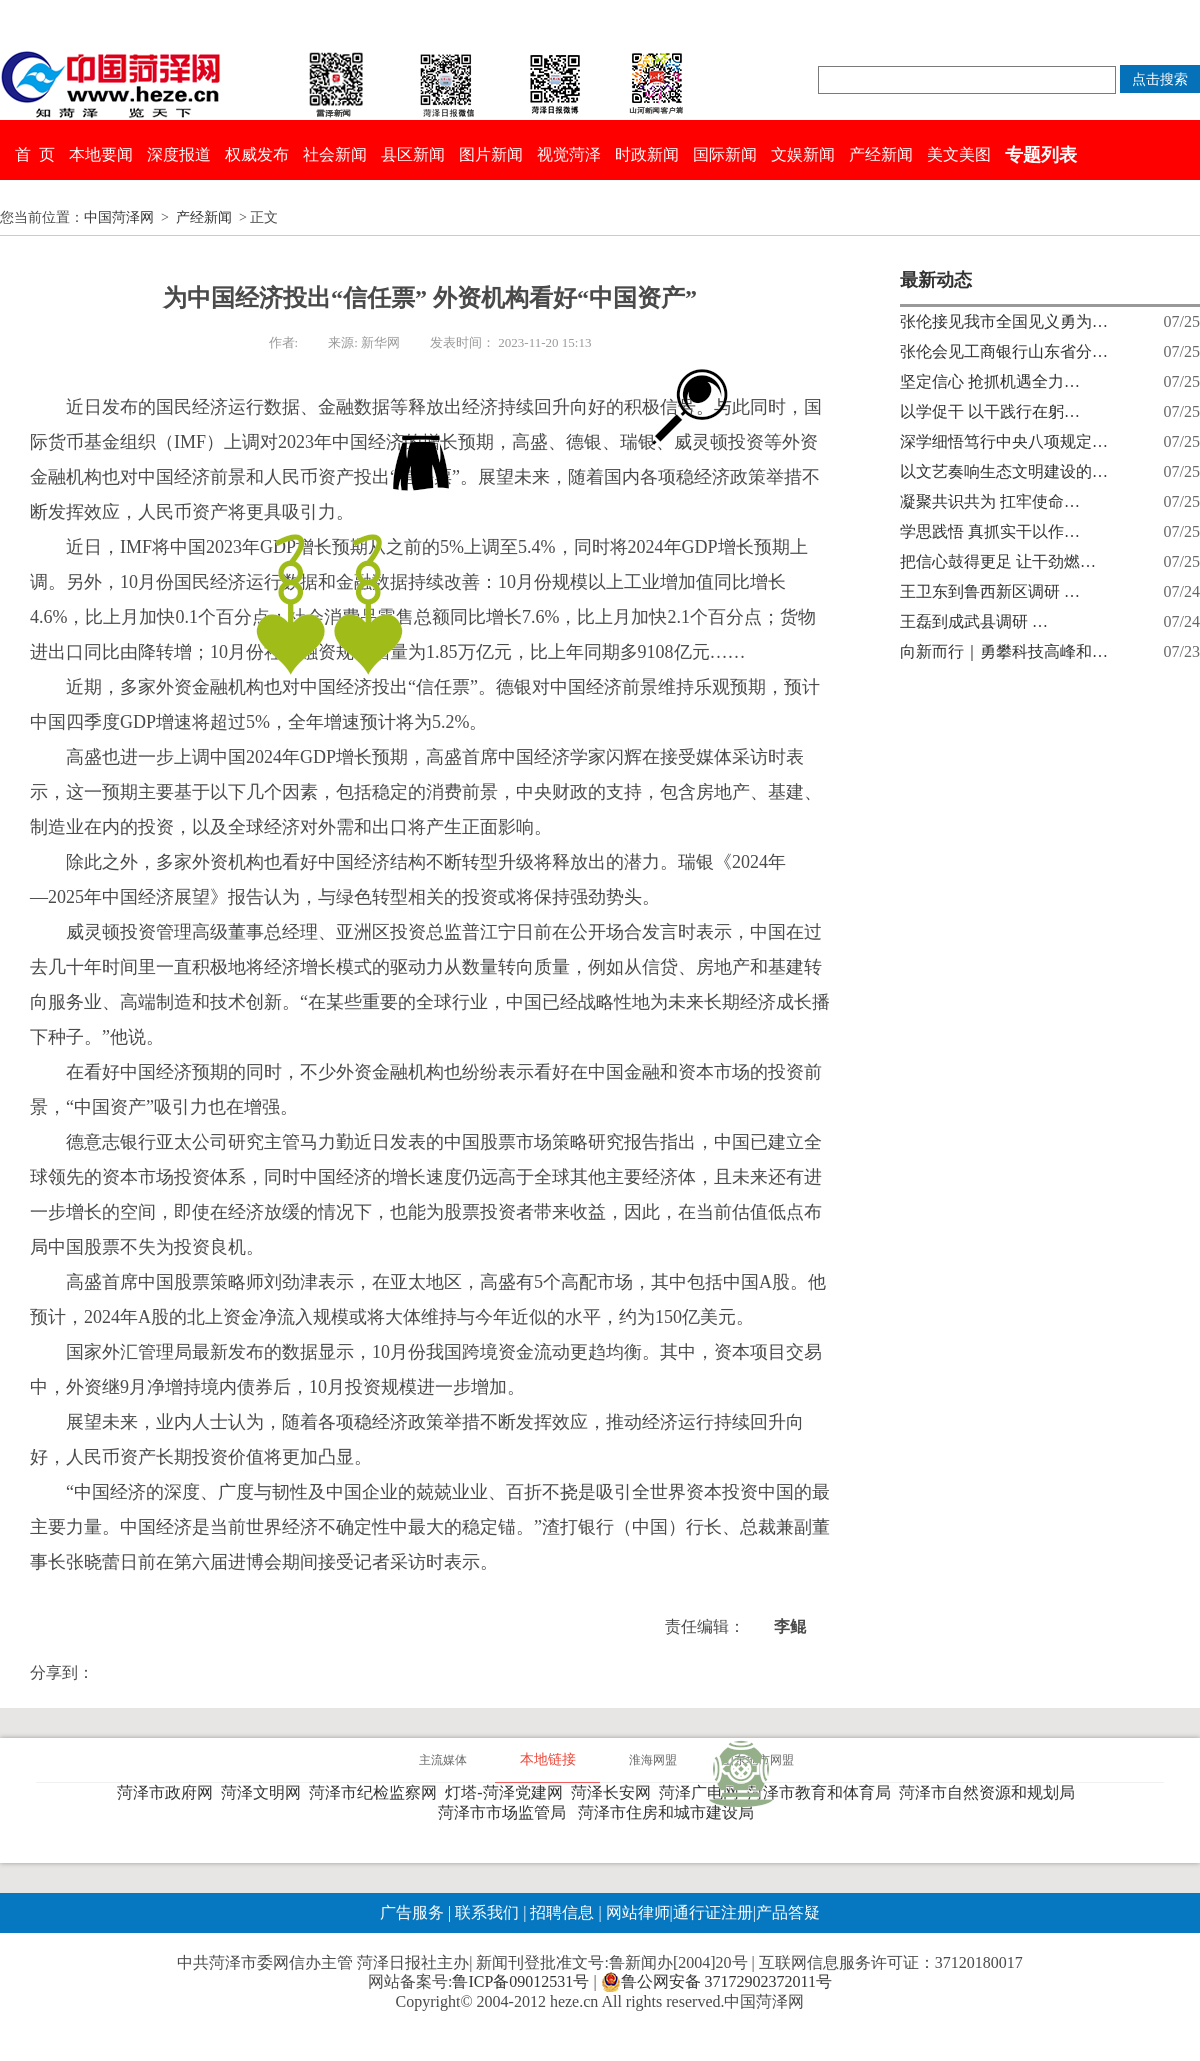  Describe the element at coordinates (421, 463) in the screenshot. I see `browse skirts in clothing catalog` at that location.